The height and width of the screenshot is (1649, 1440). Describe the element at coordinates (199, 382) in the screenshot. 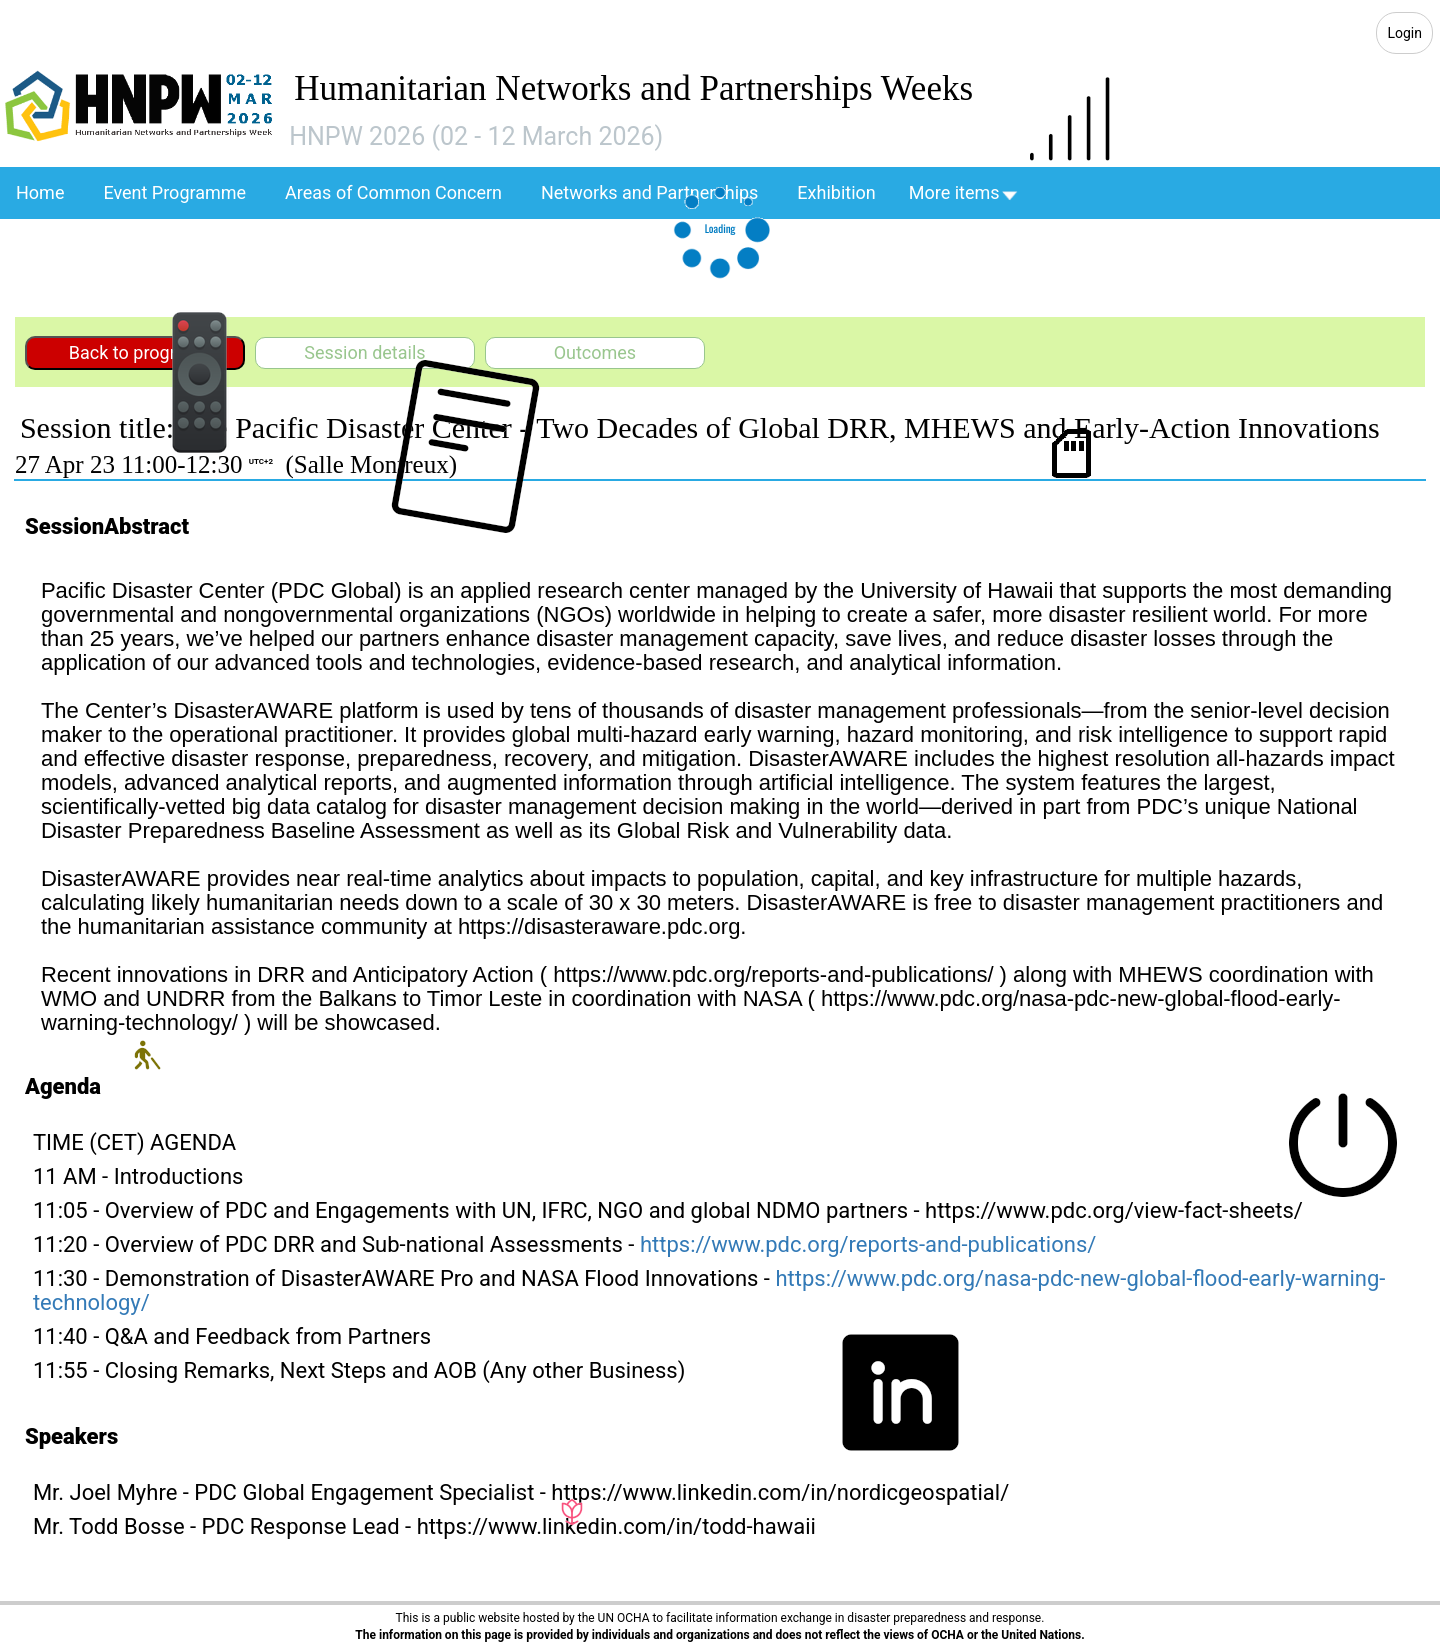

I see `connect a tv remote as an input device` at that location.